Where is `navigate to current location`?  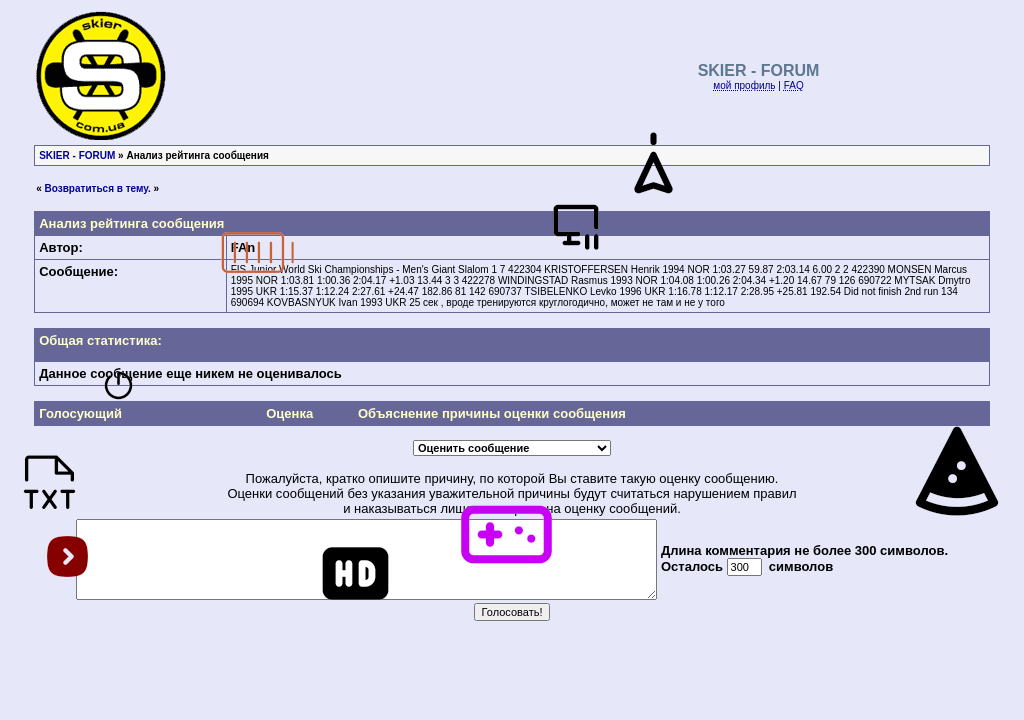 navigate to current location is located at coordinates (653, 164).